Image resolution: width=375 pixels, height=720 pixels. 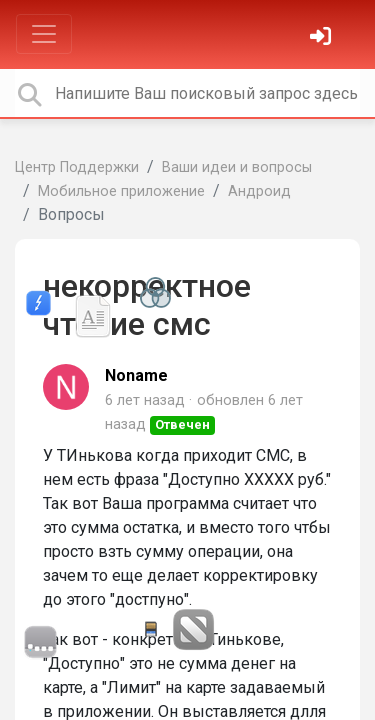 I want to click on access removable storage device, so click(x=151, y=629).